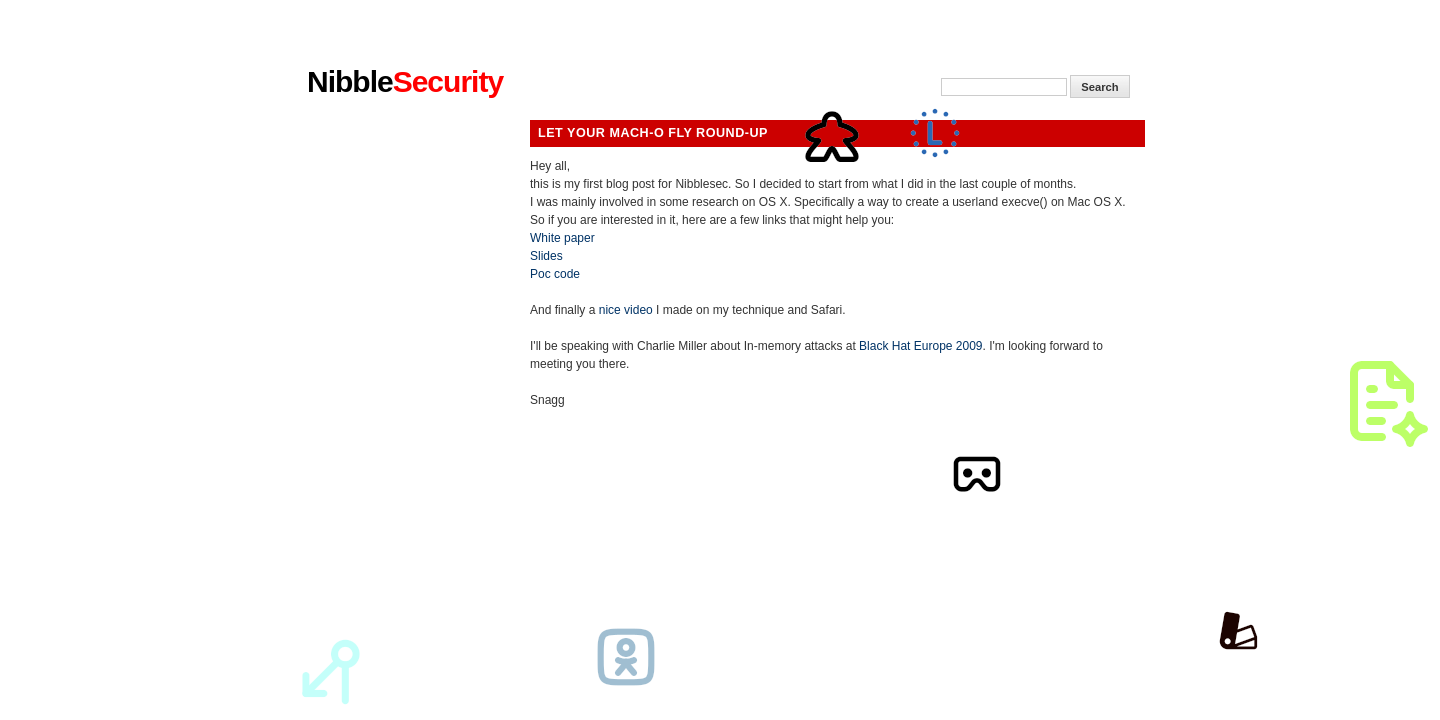 The image size is (1440, 720). What do you see at coordinates (1382, 401) in the screenshot?
I see `generate AI-powered text or document` at bounding box center [1382, 401].